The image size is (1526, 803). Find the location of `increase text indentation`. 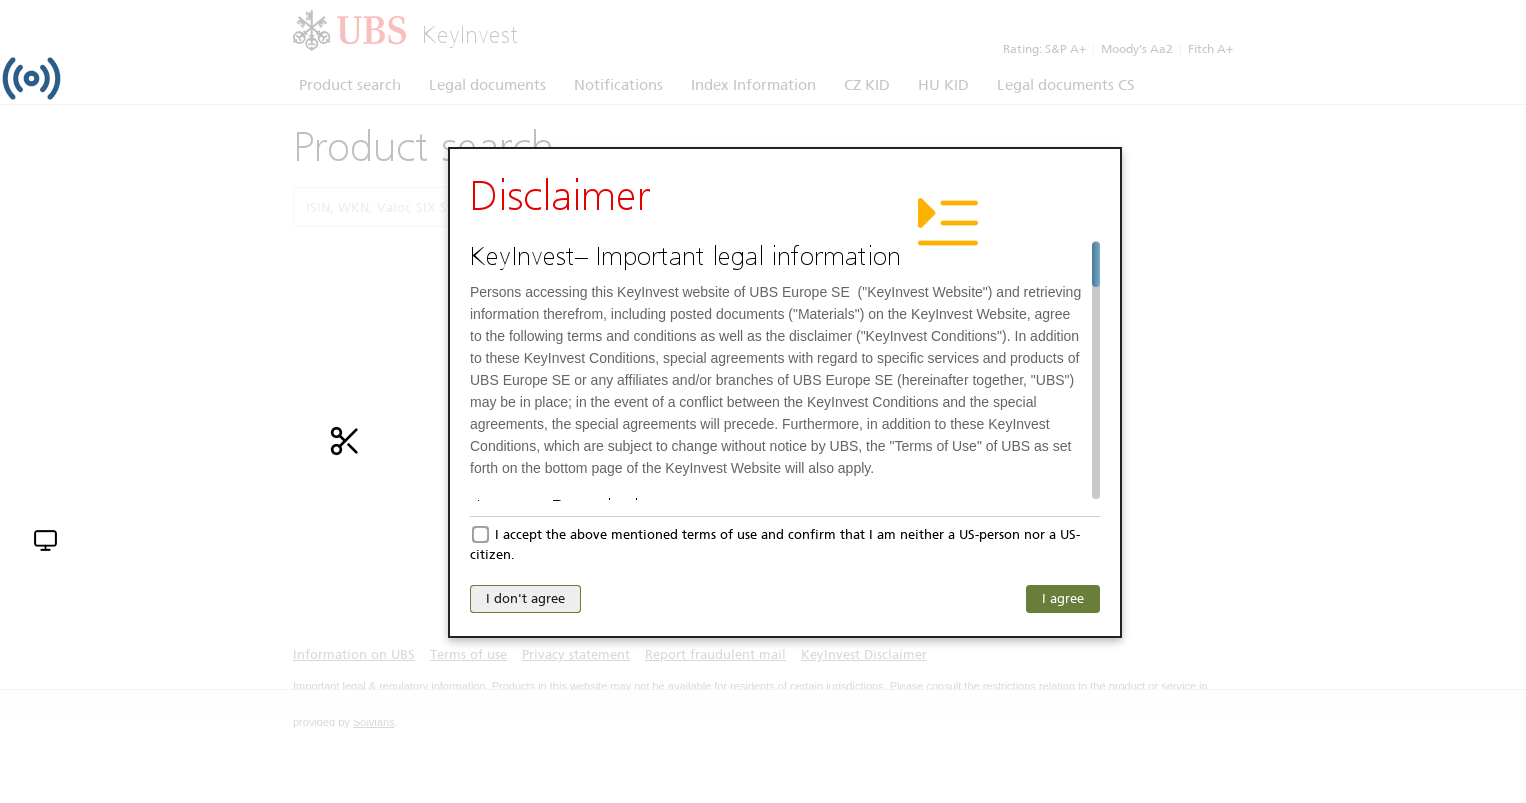

increase text indentation is located at coordinates (948, 223).